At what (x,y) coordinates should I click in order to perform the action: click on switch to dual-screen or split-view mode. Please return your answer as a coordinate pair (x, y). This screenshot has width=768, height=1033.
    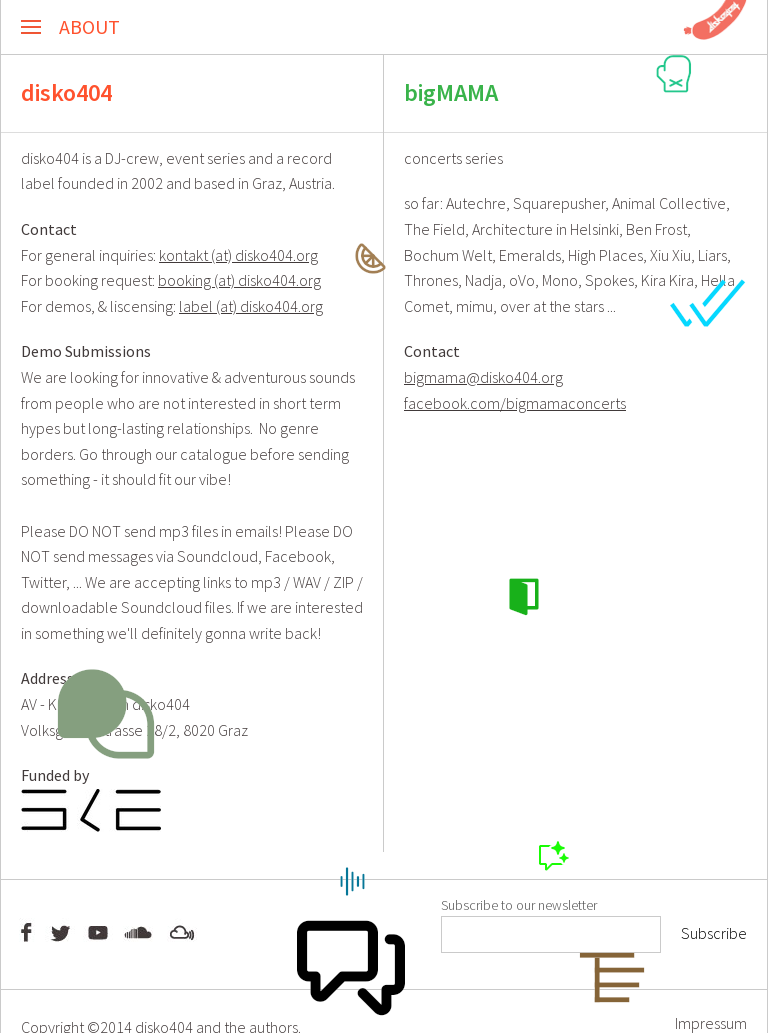
    Looking at the image, I should click on (524, 595).